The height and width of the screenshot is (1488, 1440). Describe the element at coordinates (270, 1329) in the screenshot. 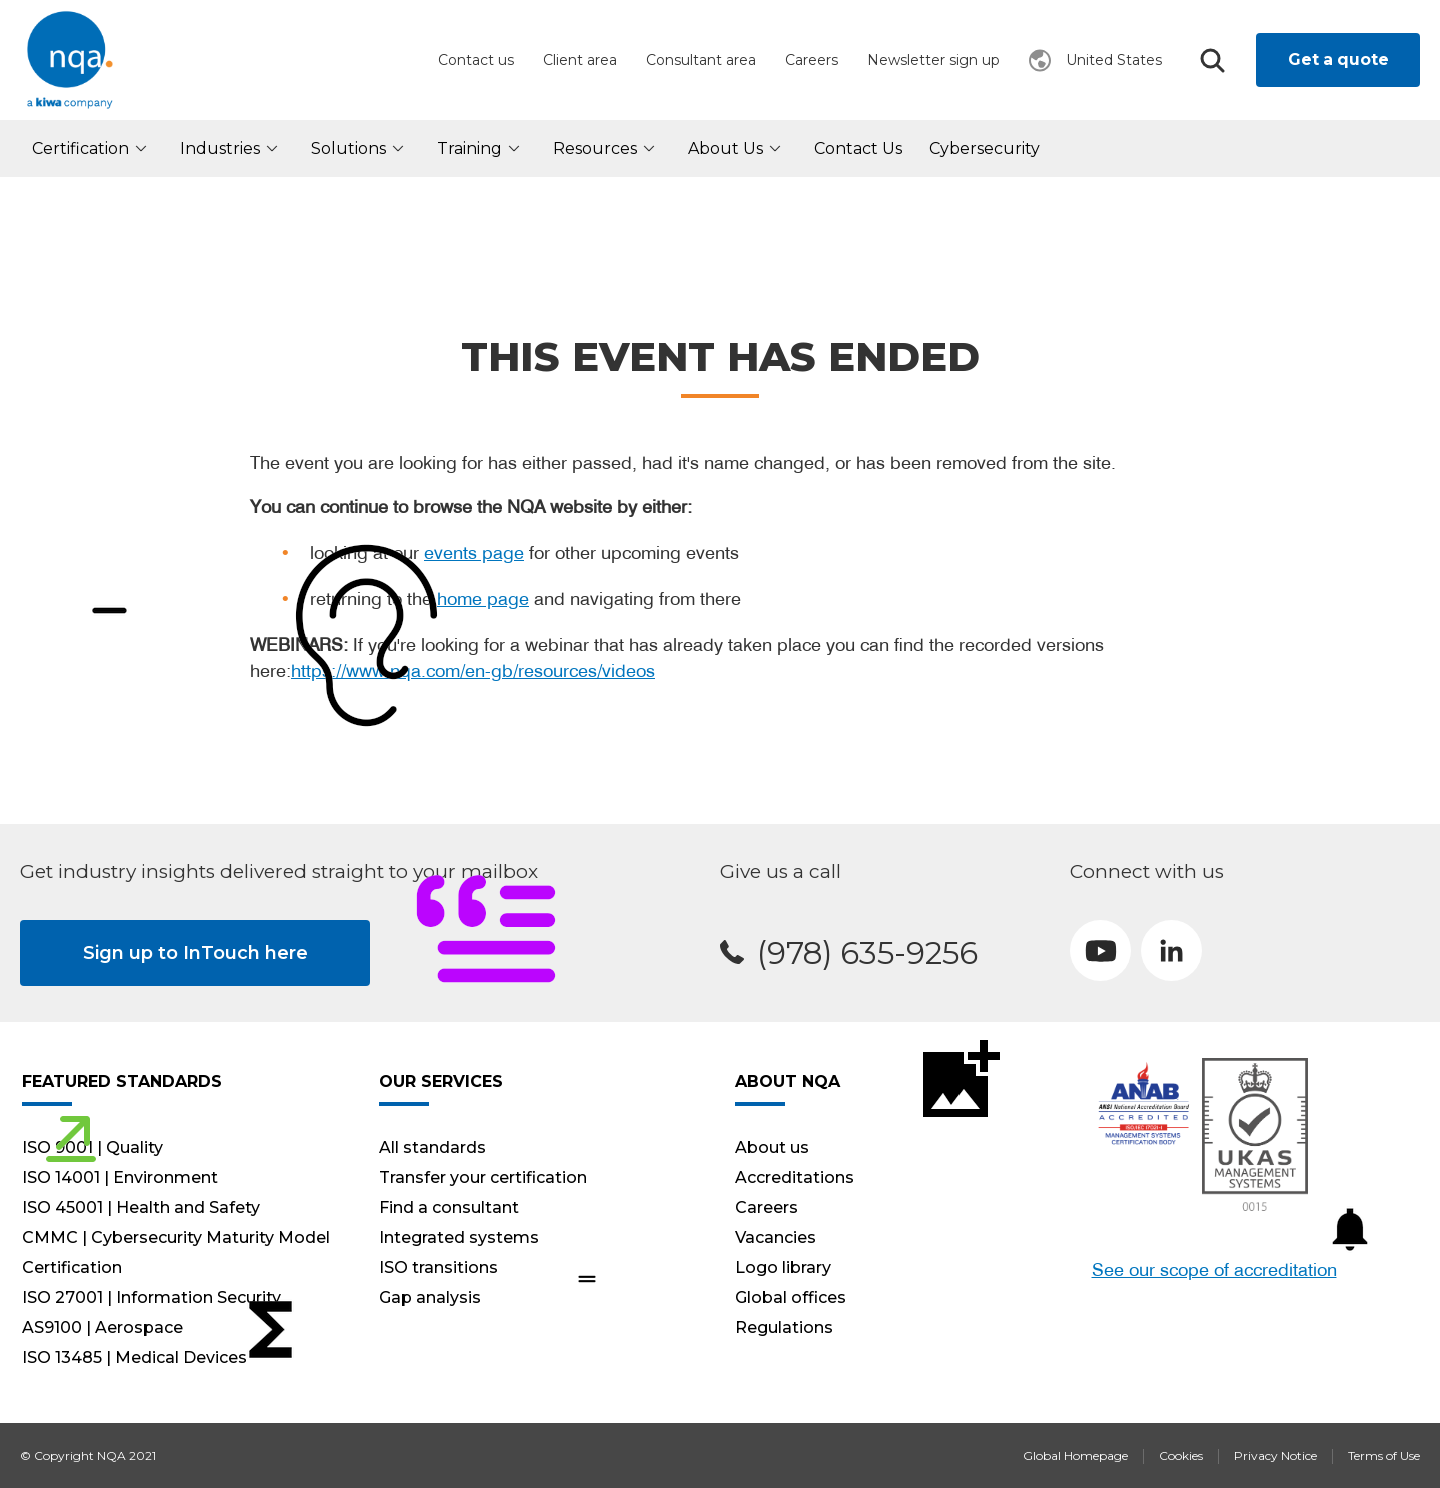

I see `insert a mathematical function or formula` at that location.